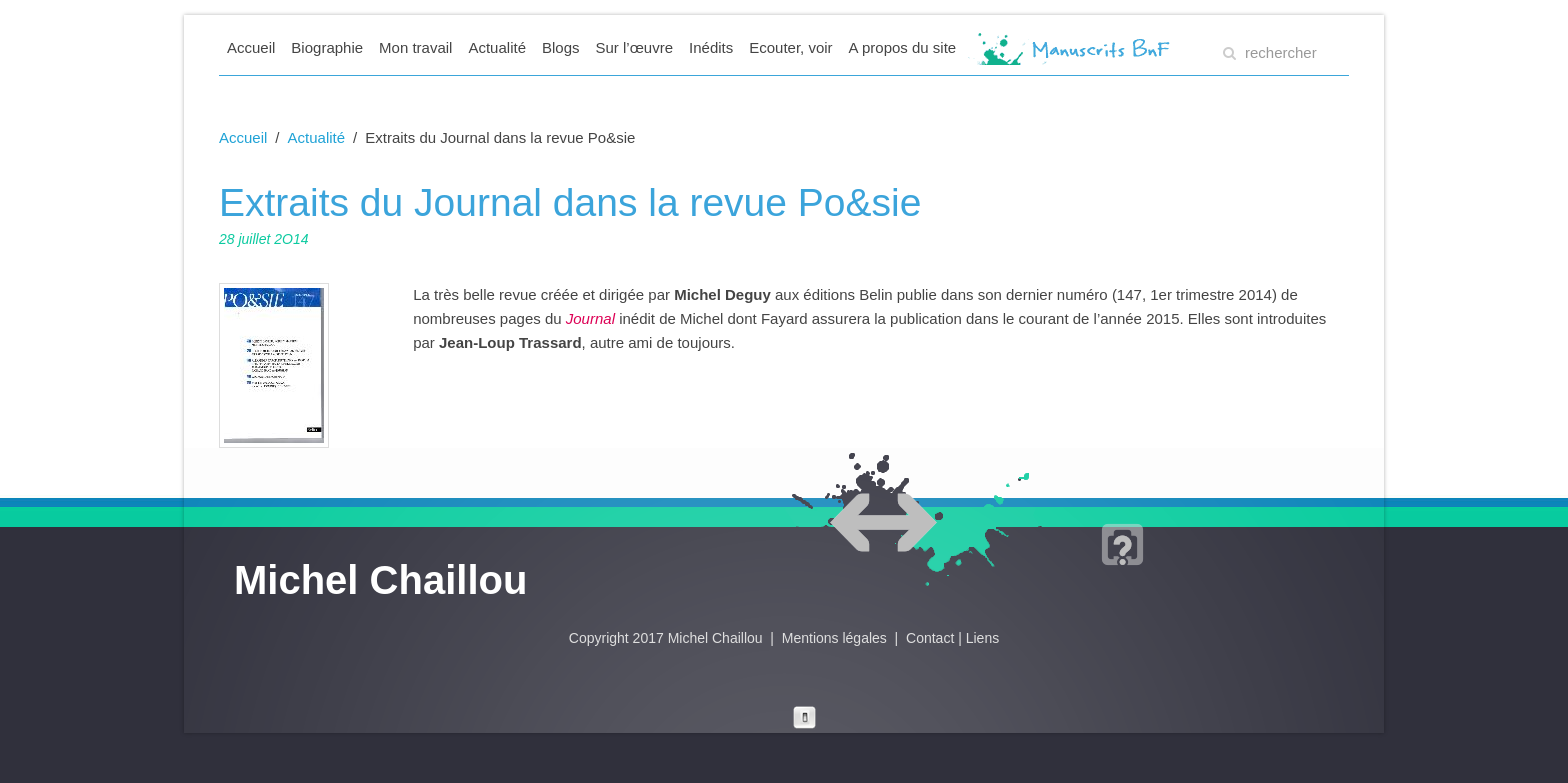 The image size is (1568, 783). What do you see at coordinates (1122, 544) in the screenshot?
I see `indicates no network route available for wired connection` at bounding box center [1122, 544].